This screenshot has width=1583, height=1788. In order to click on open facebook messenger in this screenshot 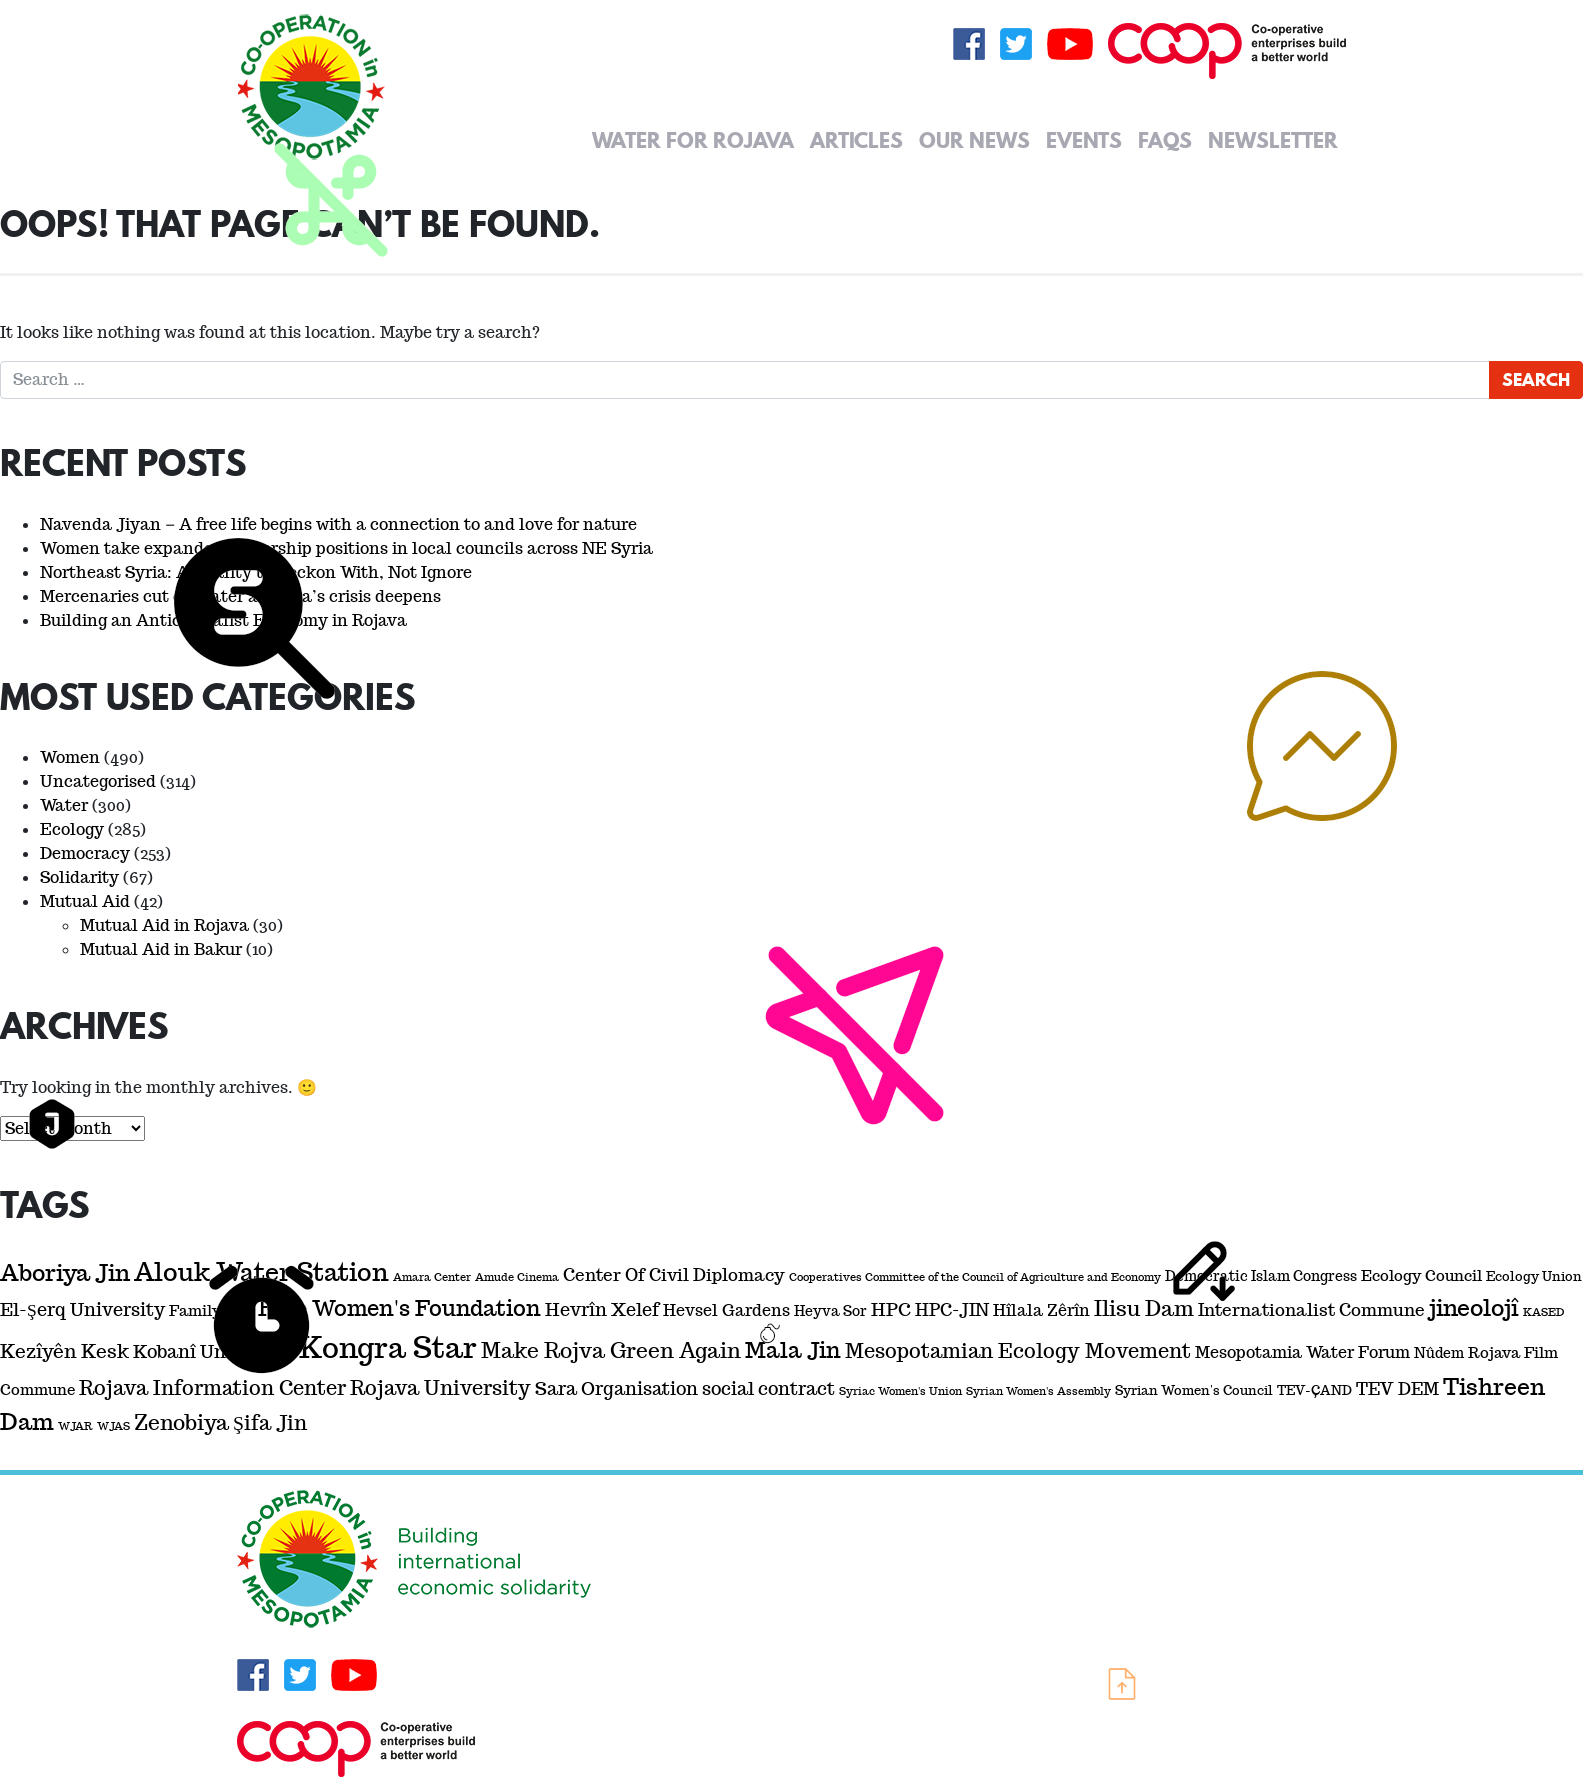, I will do `click(1322, 746)`.